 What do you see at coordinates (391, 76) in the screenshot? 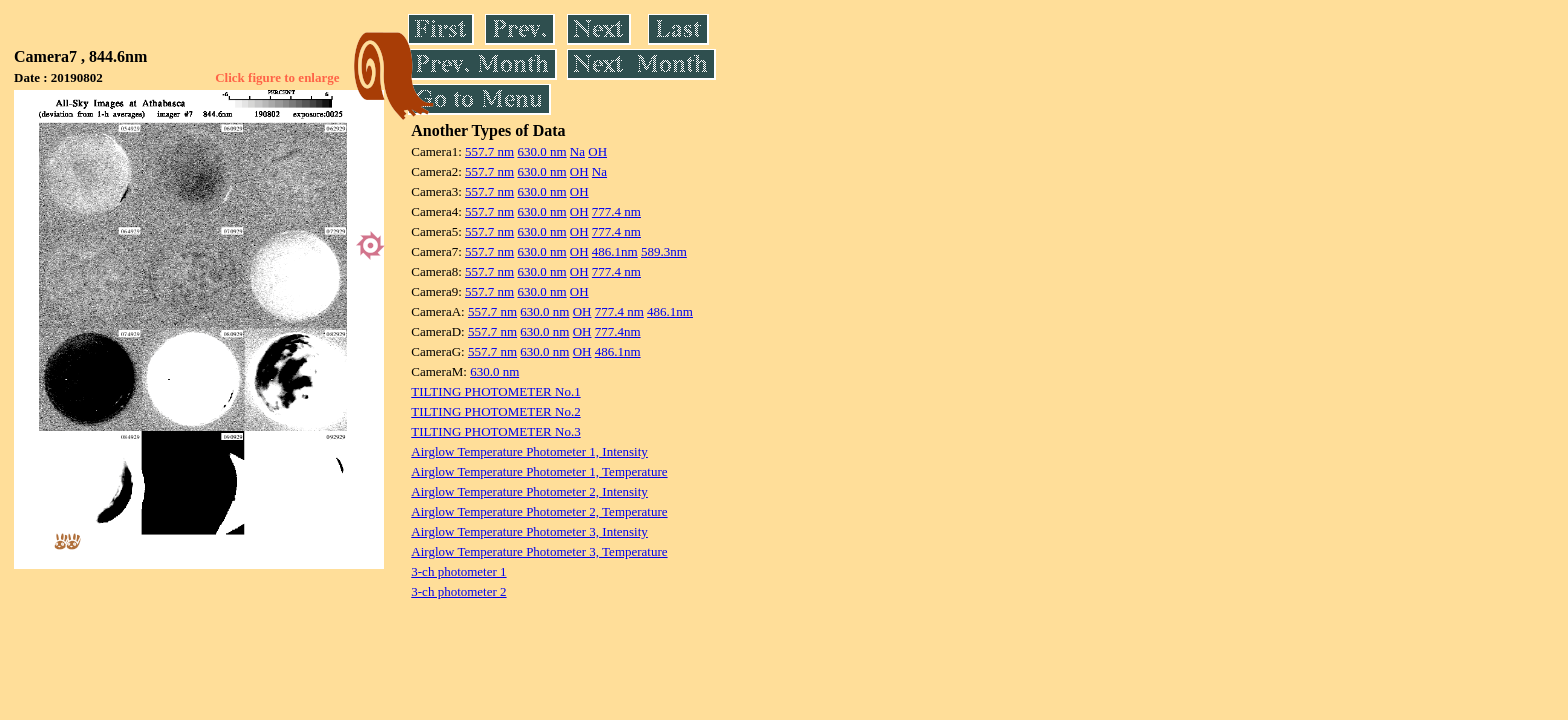
I see `access first aid or medical supplies` at bounding box center [391, 76].